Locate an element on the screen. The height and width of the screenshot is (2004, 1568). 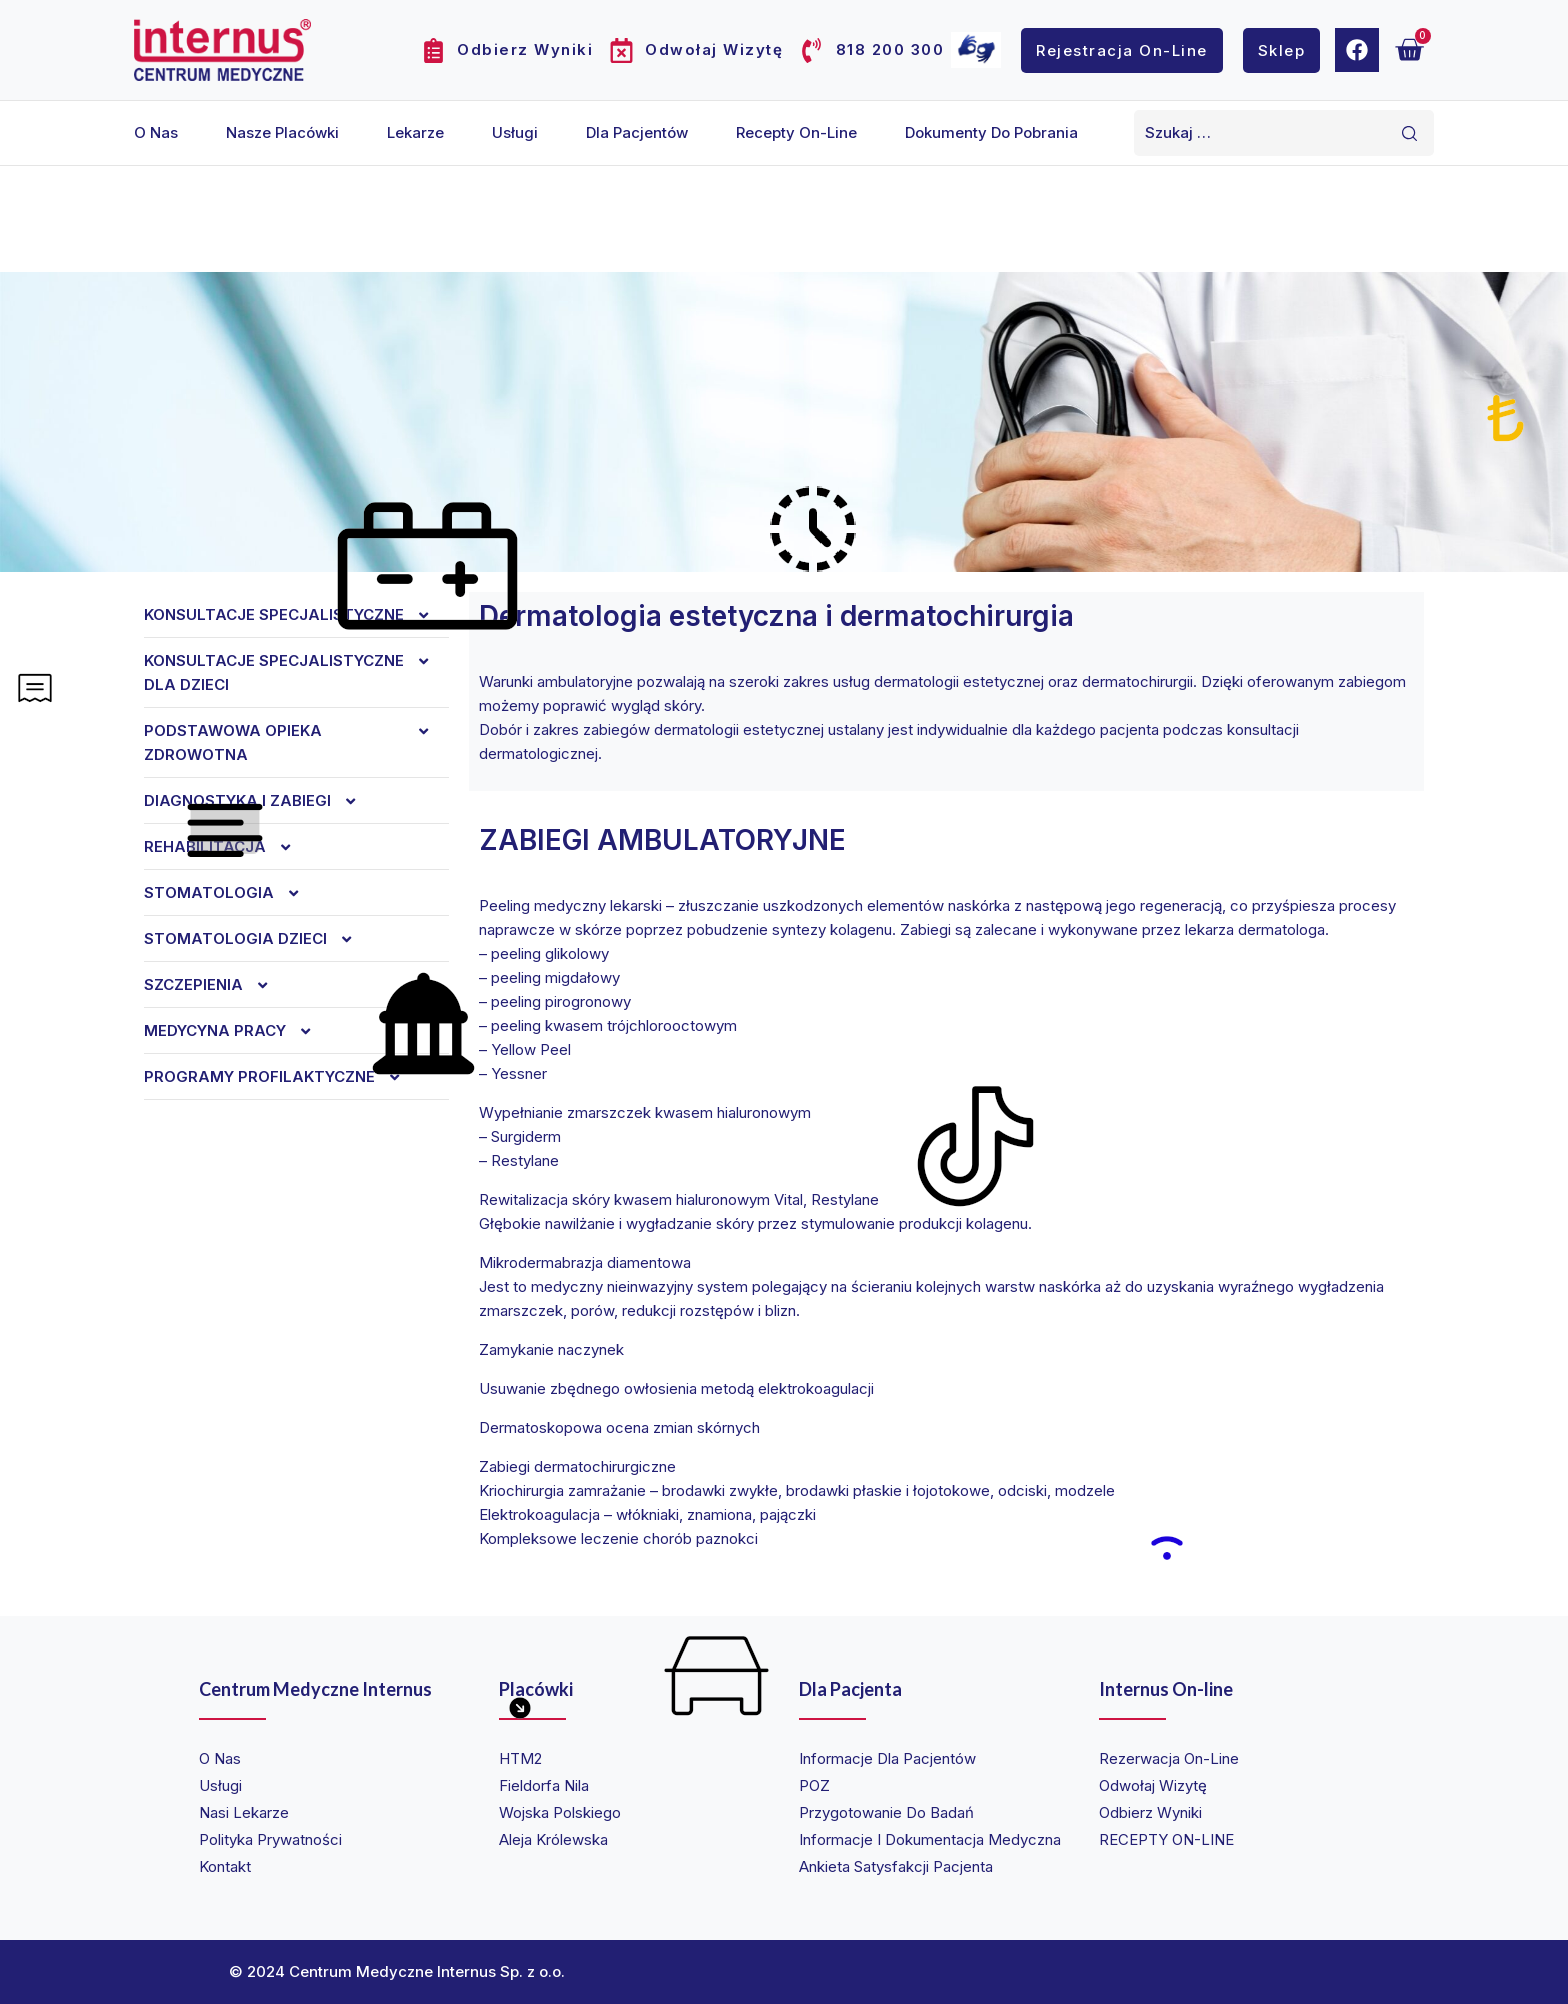
indicates price or payment in turkish lira is located at coordinates (1503, 418).